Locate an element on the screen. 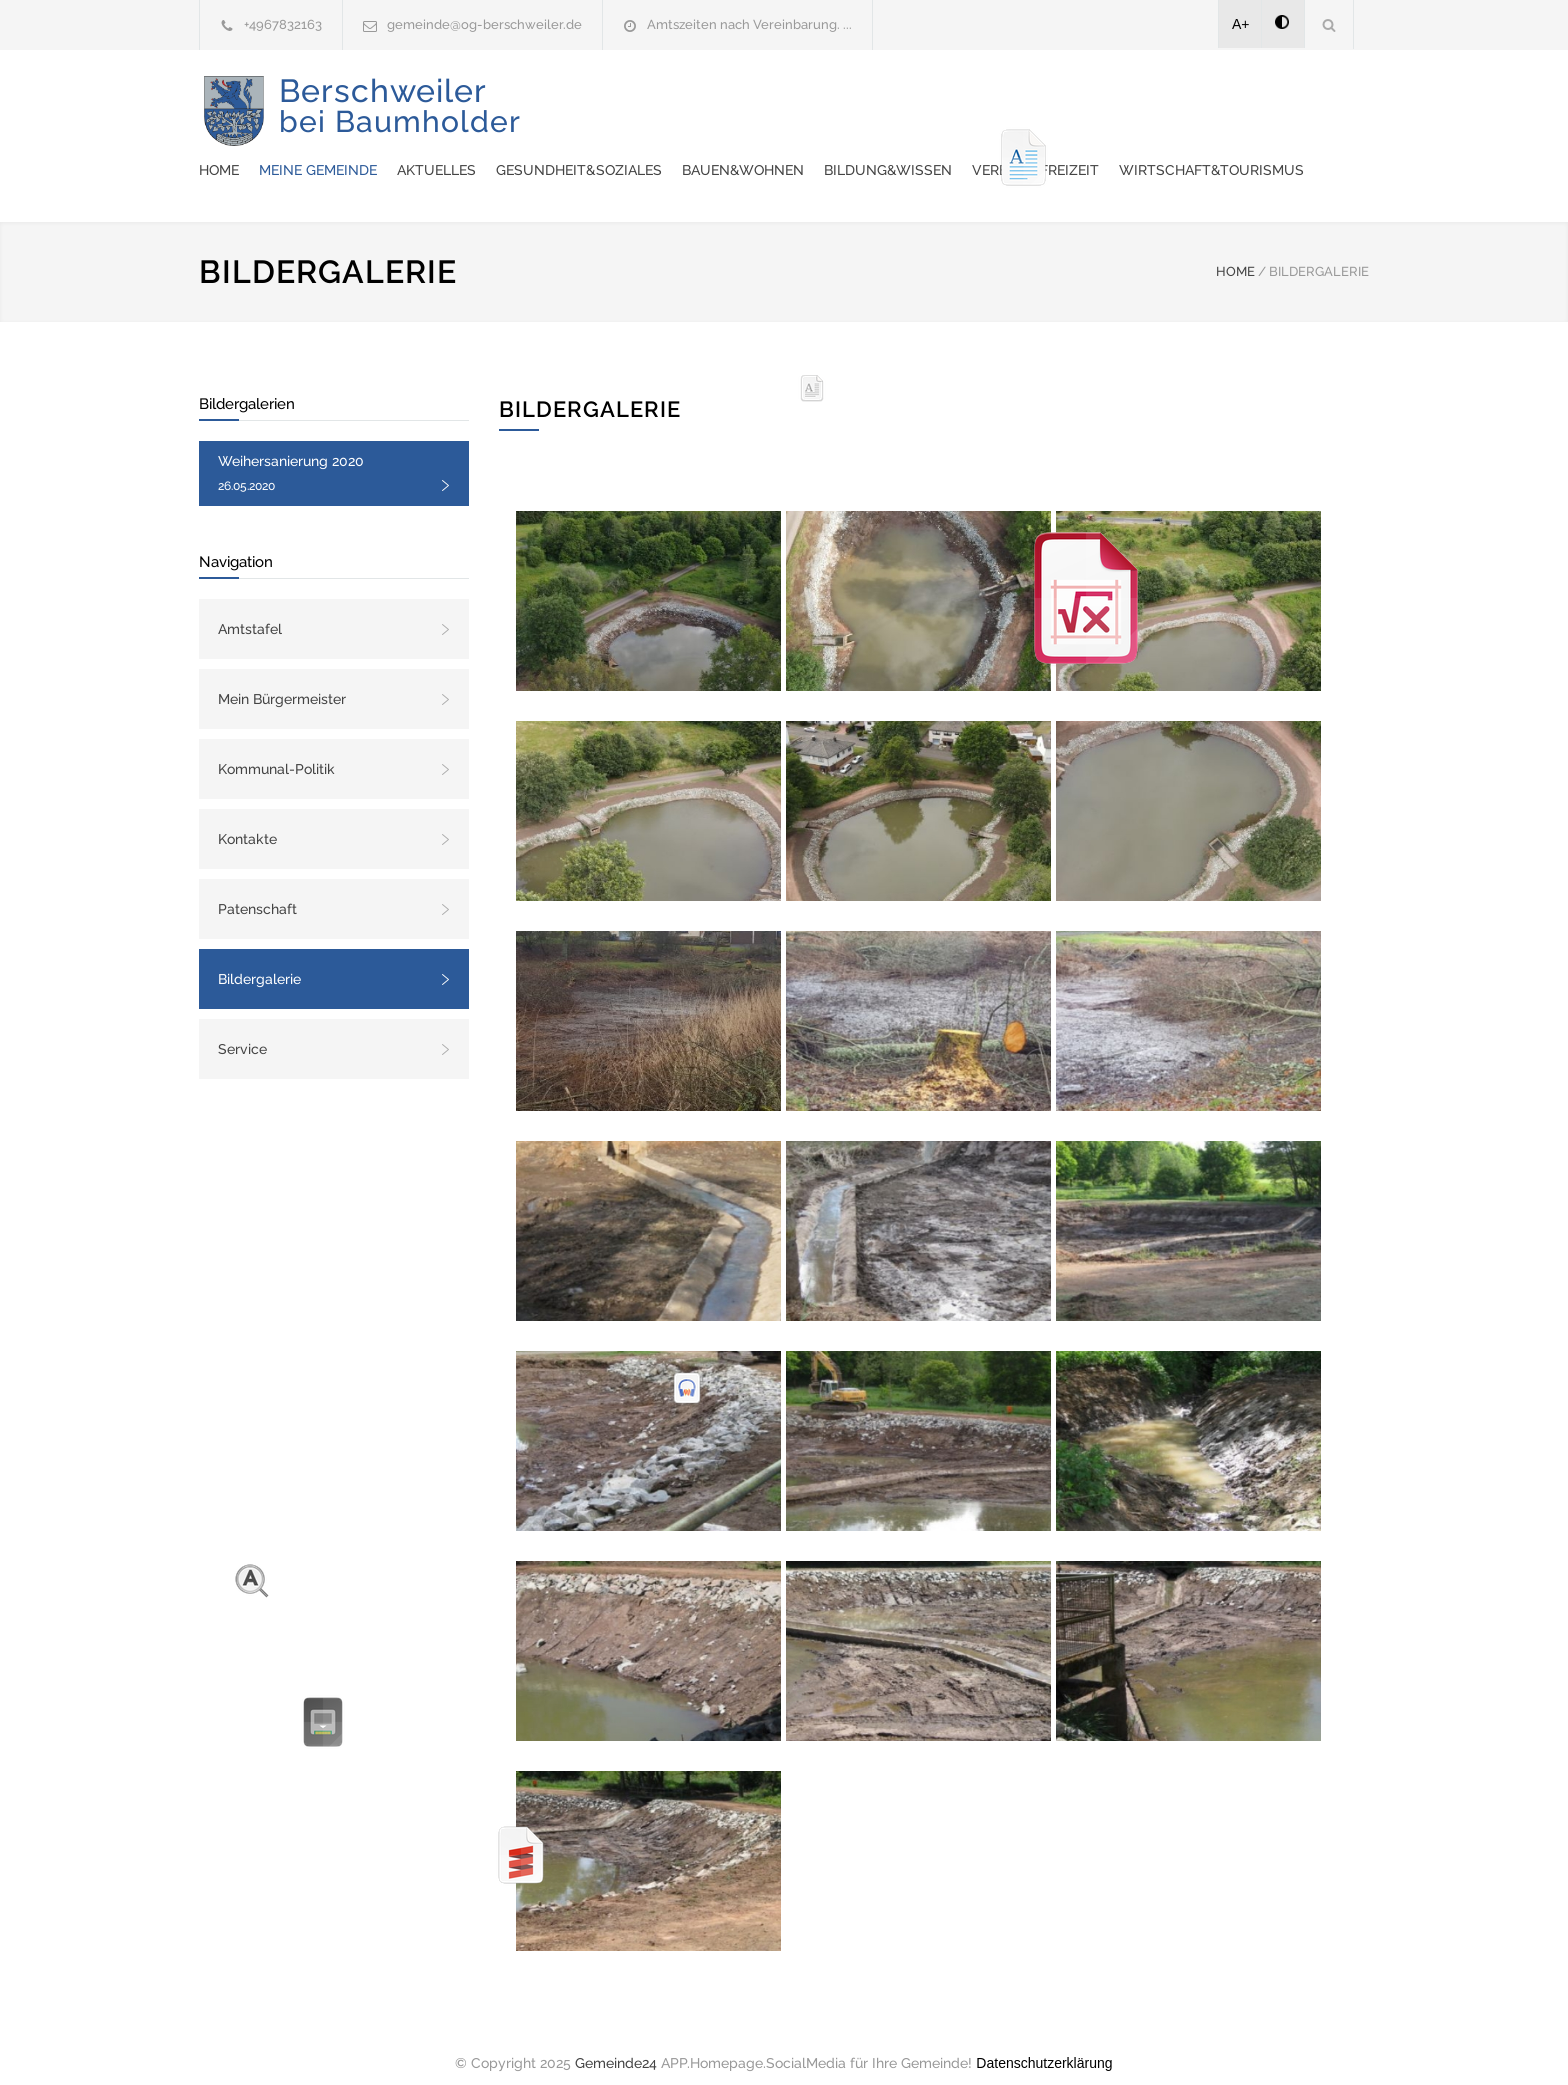 Image resolution: width=1568 pixels, height=2085 pixels. search for text or content is located at coordinates (252, 1581).